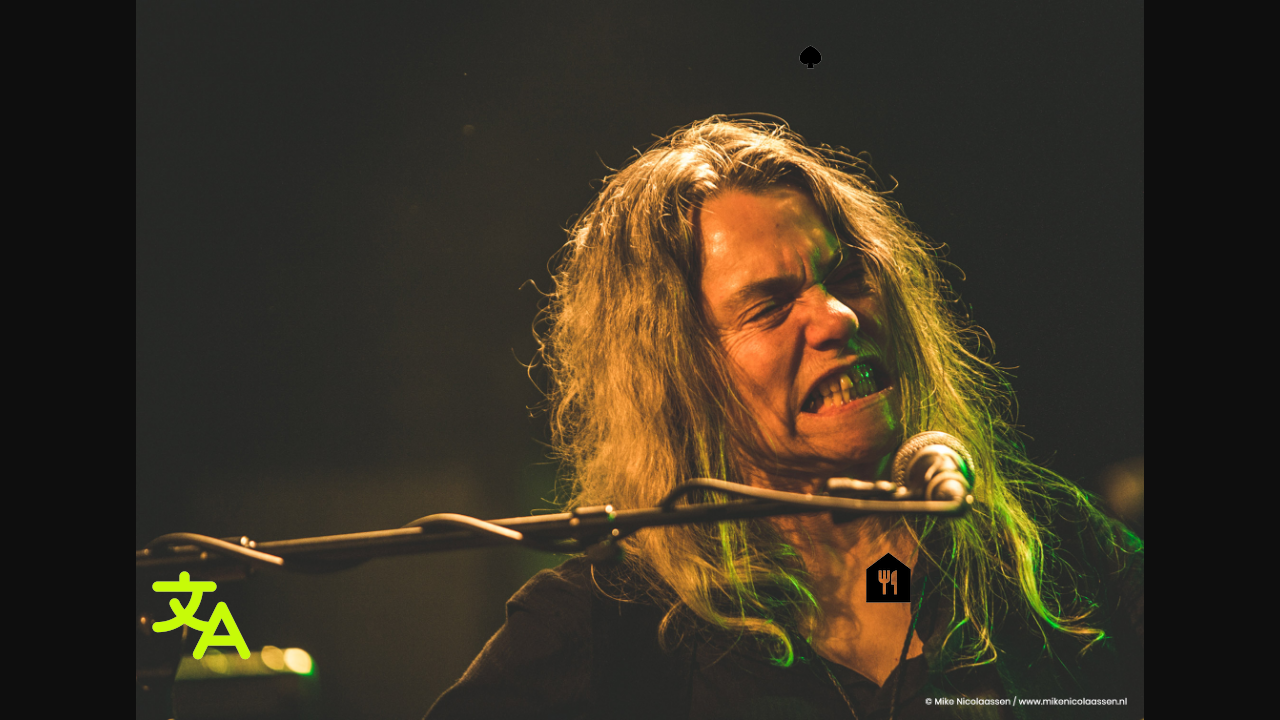 The image size is (1280, 720). What do you see at coordinates (198, 617) in the screenshot?
I see `translate text to another language` at bounding box center [198, 617].